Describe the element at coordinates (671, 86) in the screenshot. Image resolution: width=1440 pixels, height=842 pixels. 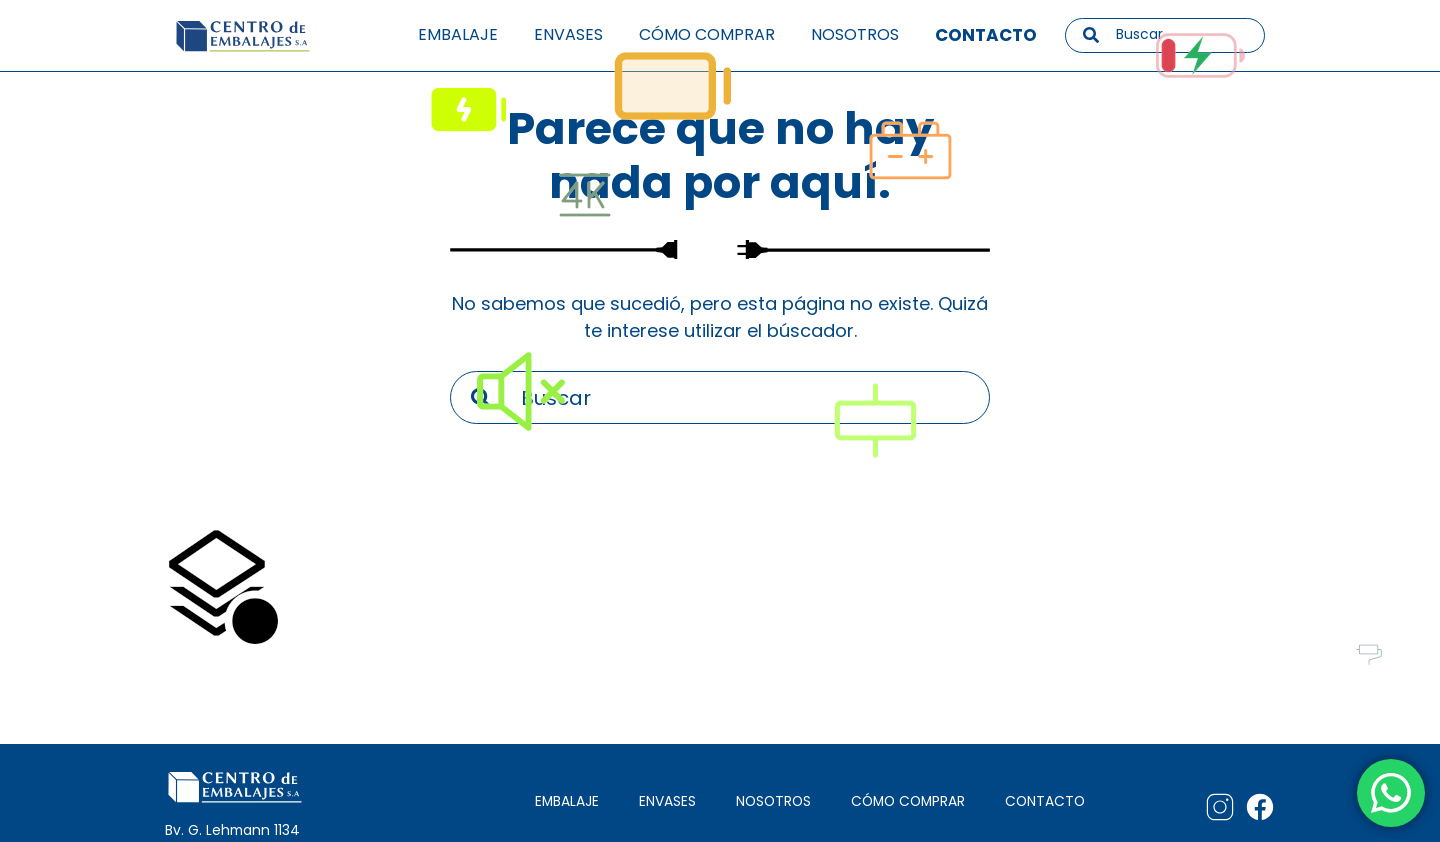
I see `indicates battery is empty or depleted` at that location.